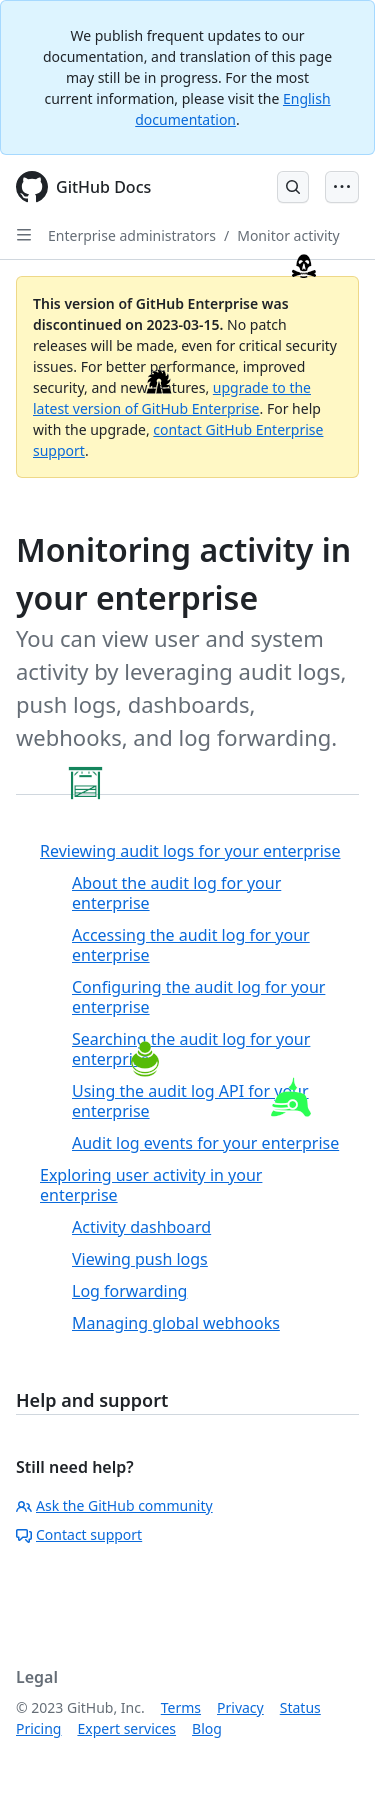 The image size is (375, 1803). Describe the element at coordinates (291, 1099) in the screenshot. I see `select prussian/german historical faction` at that location.